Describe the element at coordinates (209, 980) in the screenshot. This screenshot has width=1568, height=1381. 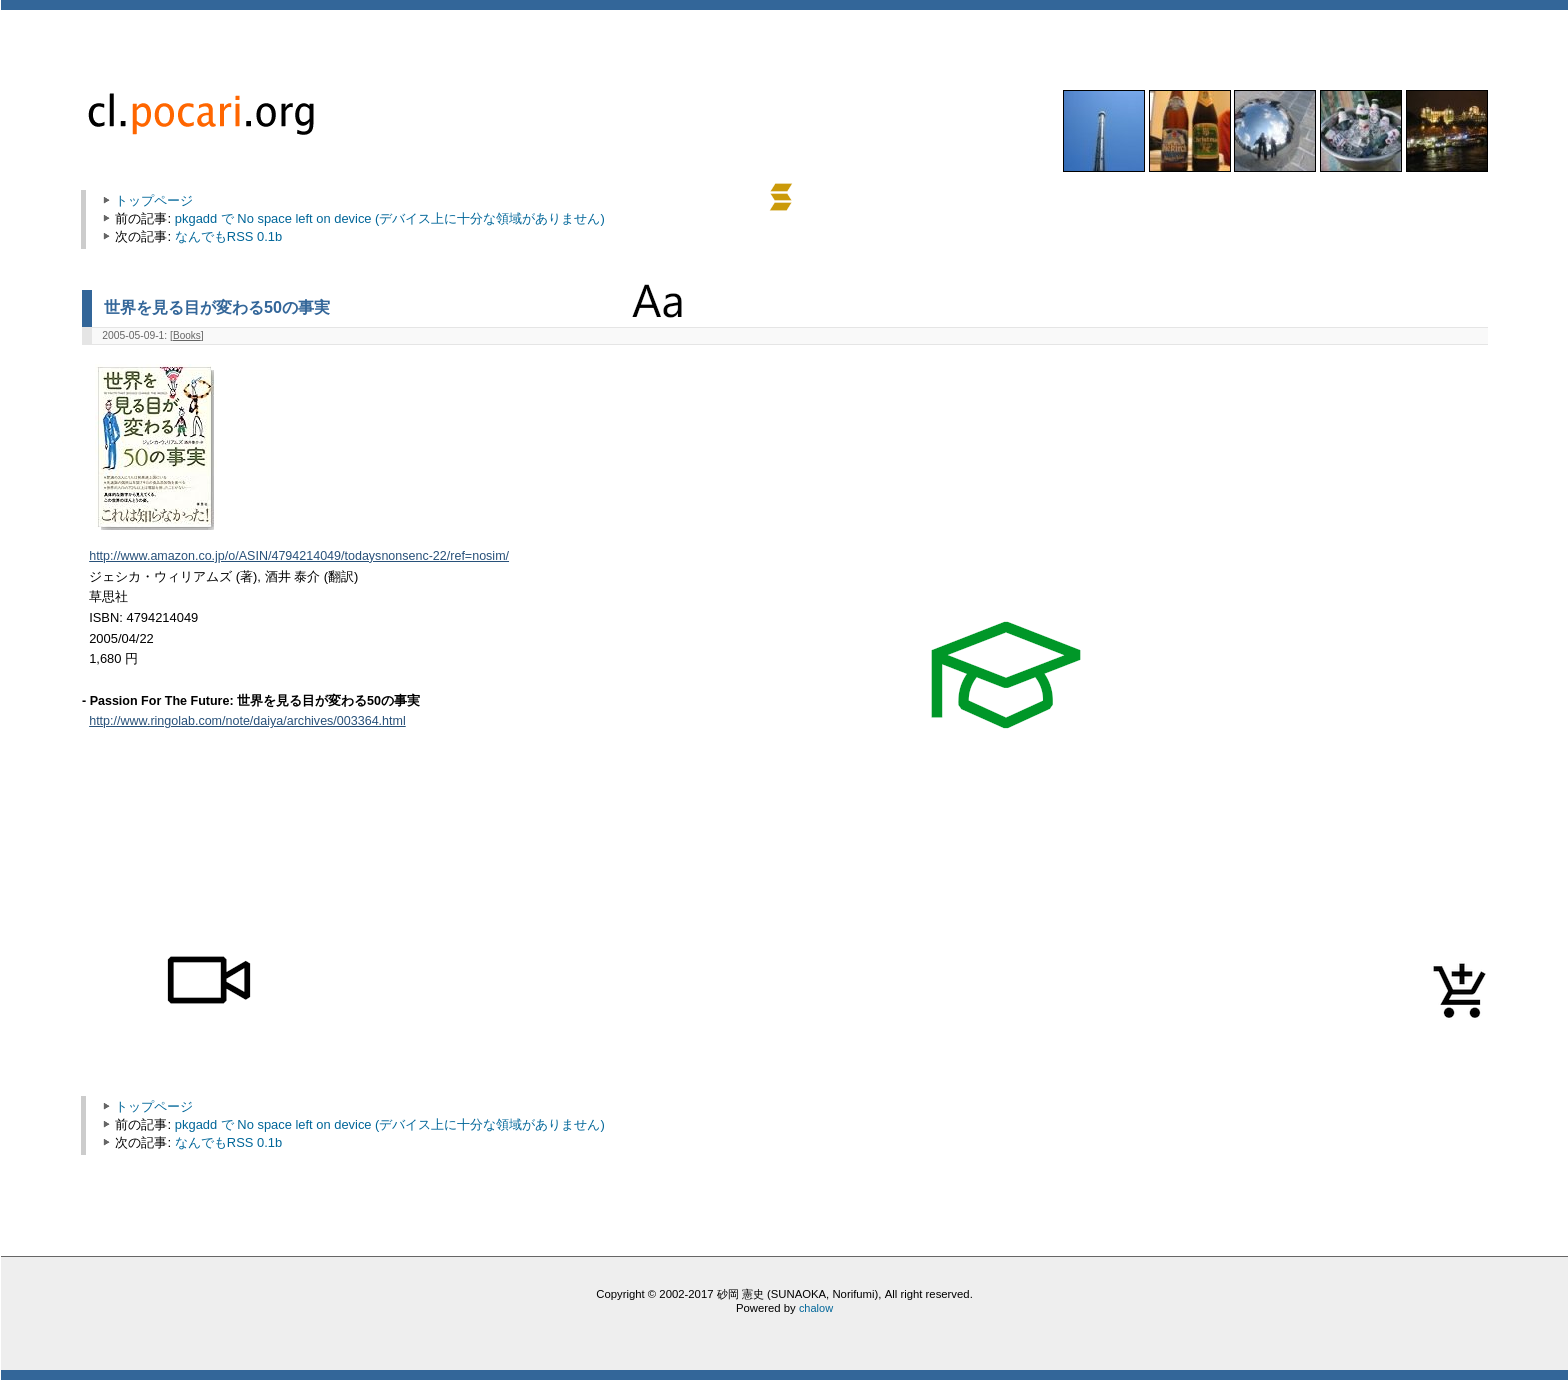
I see `start video recording` at that location.